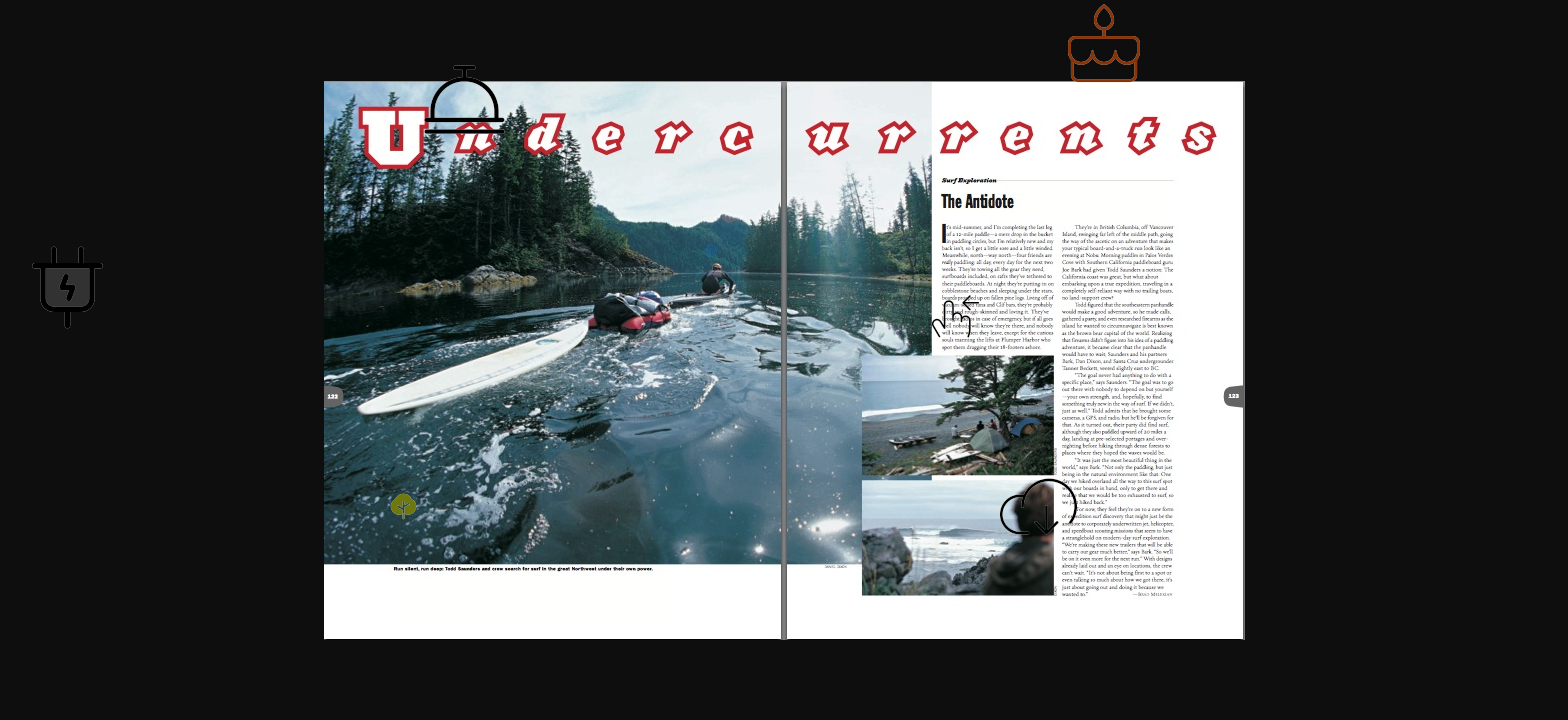 The image size is (1568, 720). What do you see at coordinates (464, 102) in the screenshot?
I see `request assistance or service` at bounding box center [464, 102].